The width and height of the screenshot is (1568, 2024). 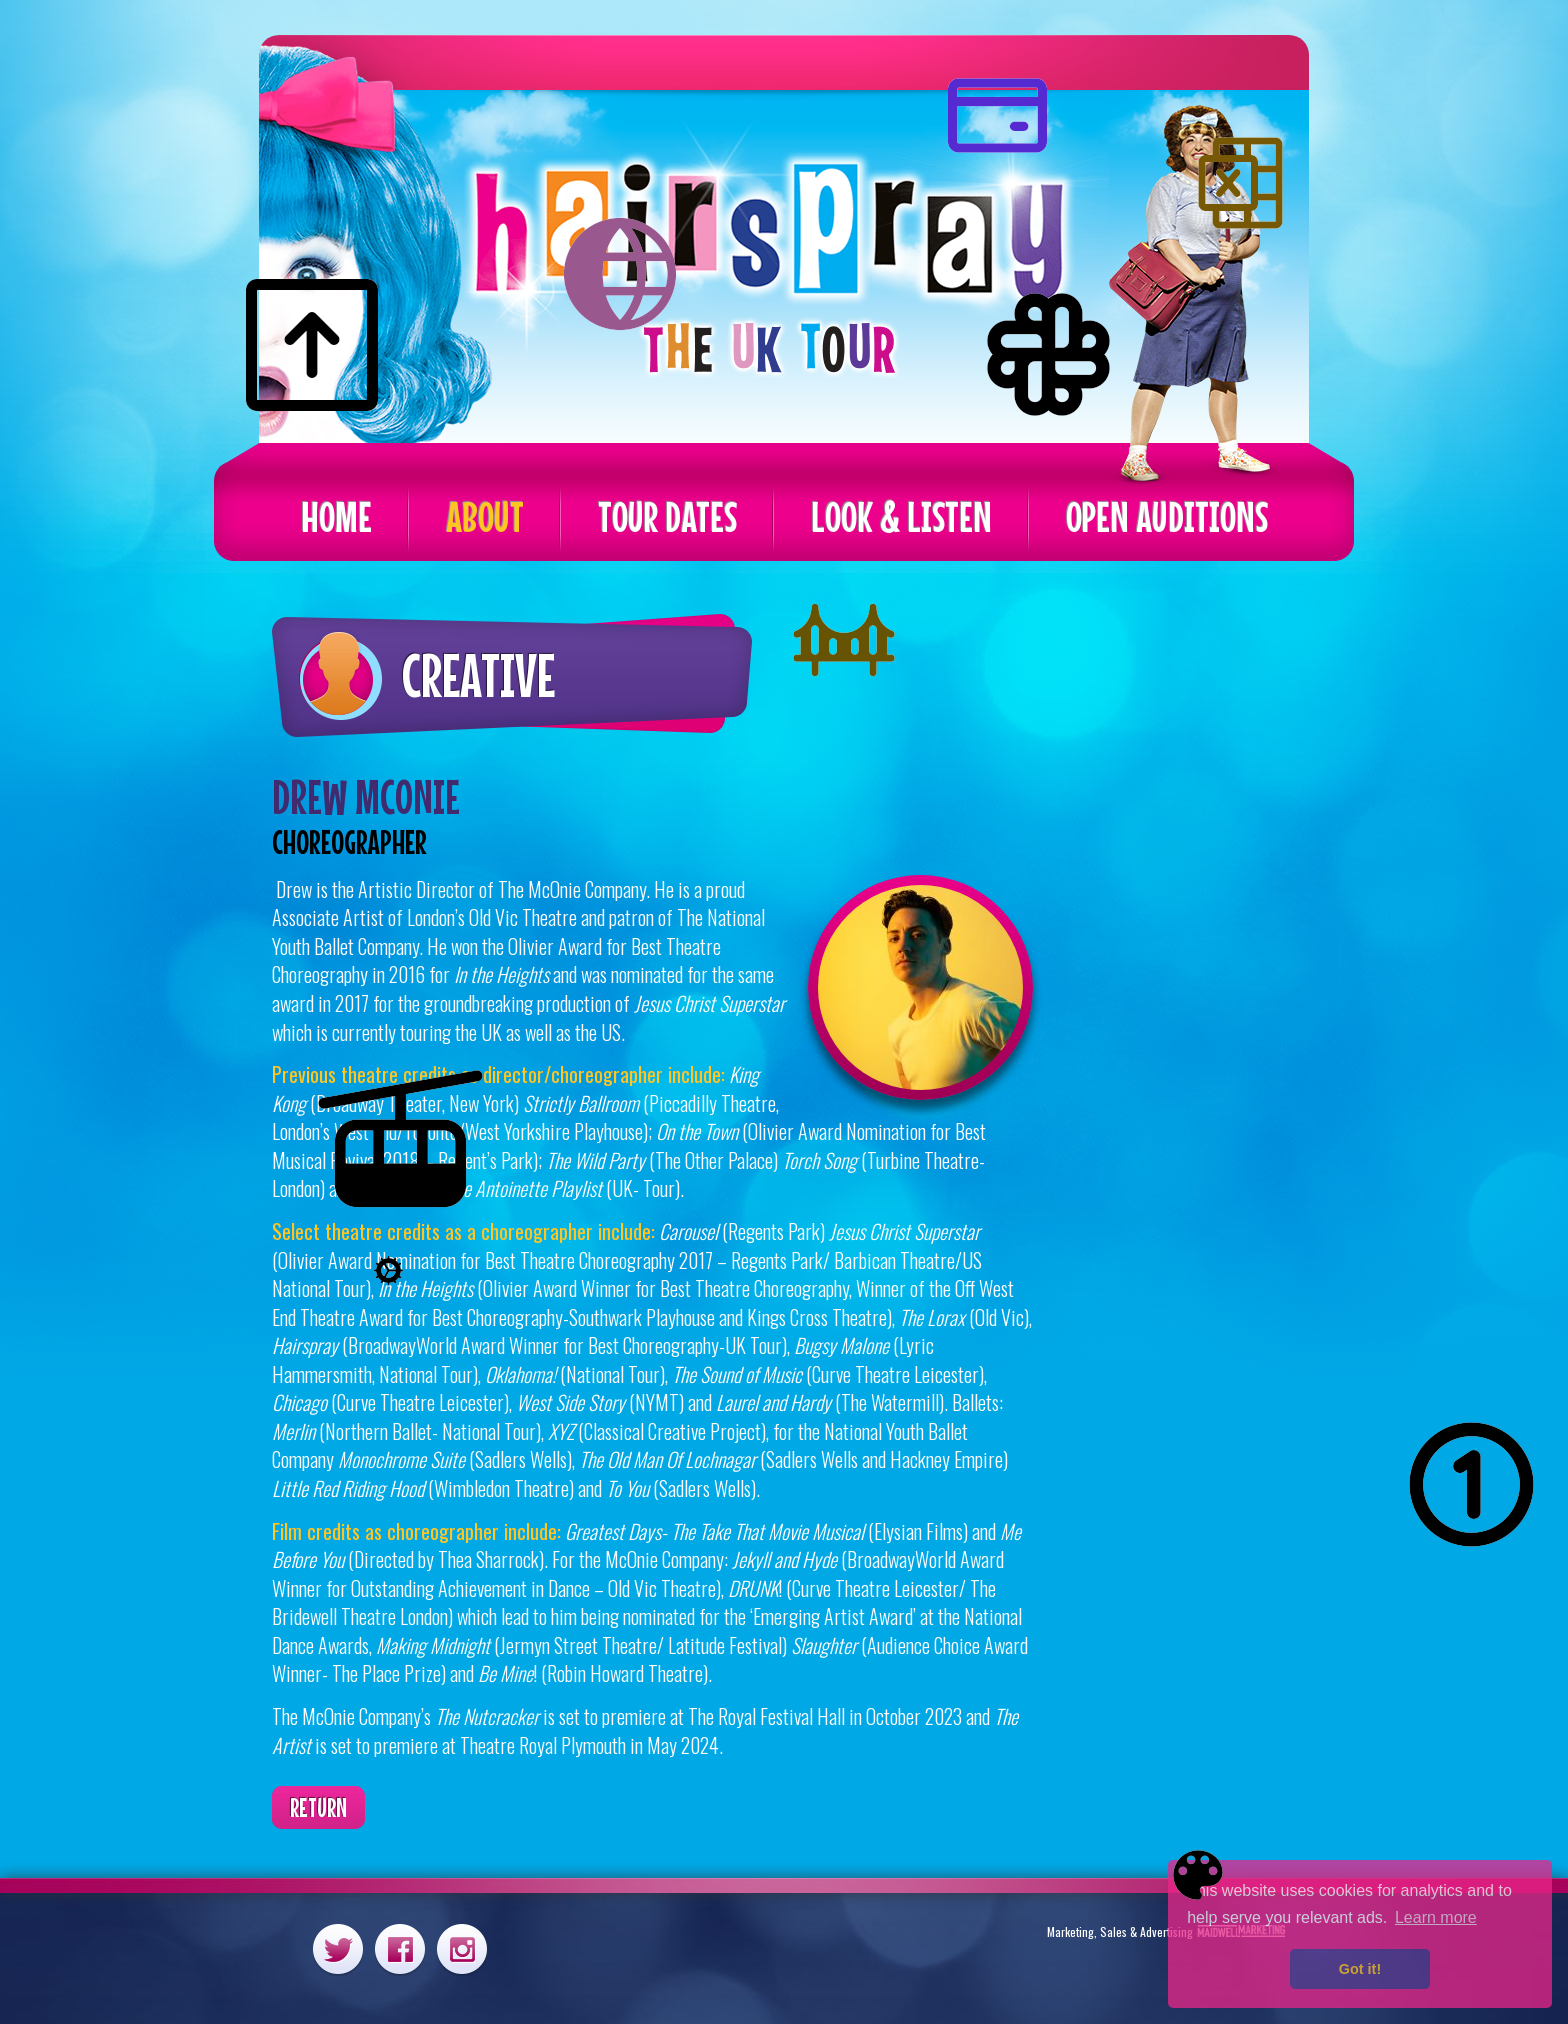 I want to click on open Slack messaging app, so click(x=1048, y=354).